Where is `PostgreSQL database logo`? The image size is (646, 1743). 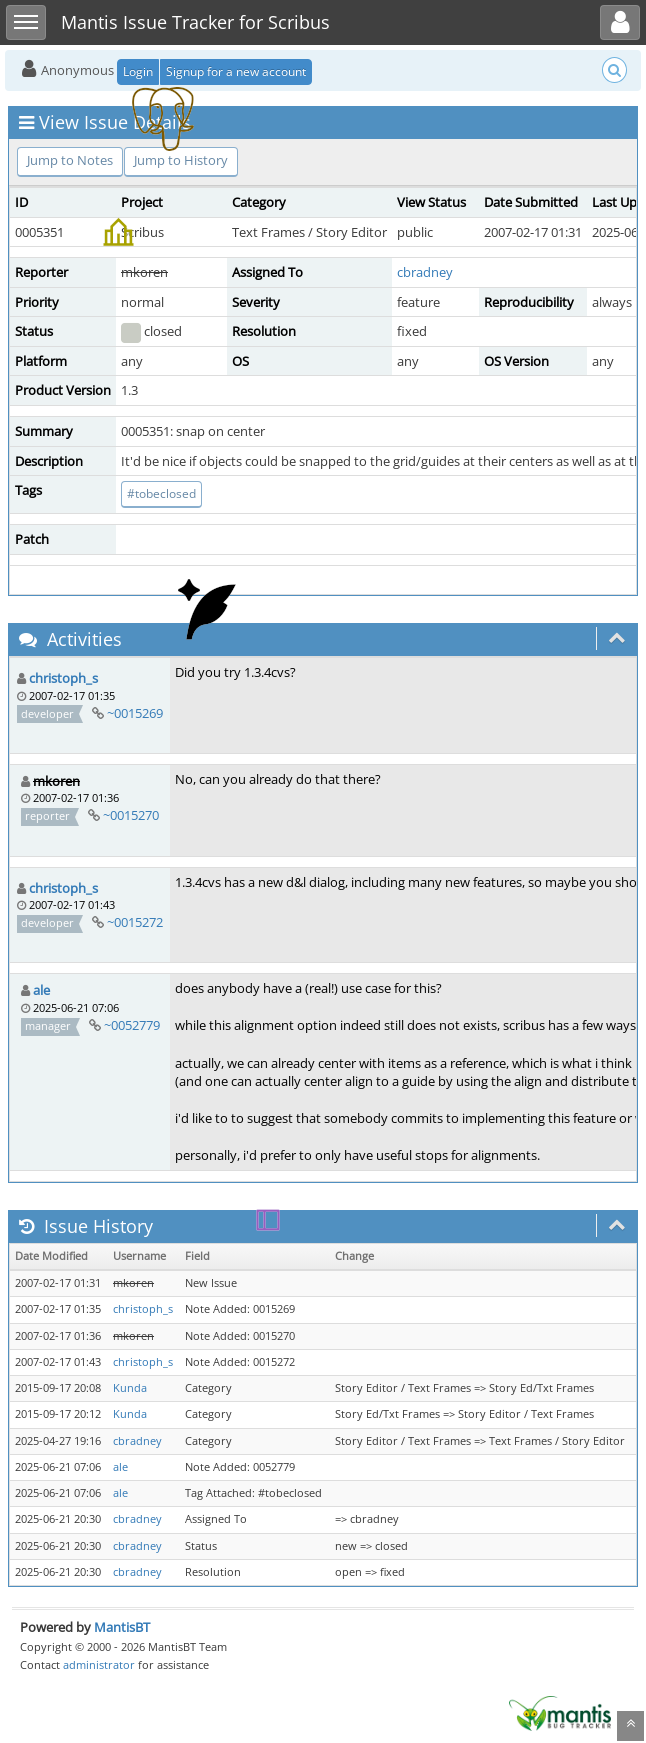 PostgreSQL database logo is located at coordinates (163, 119).